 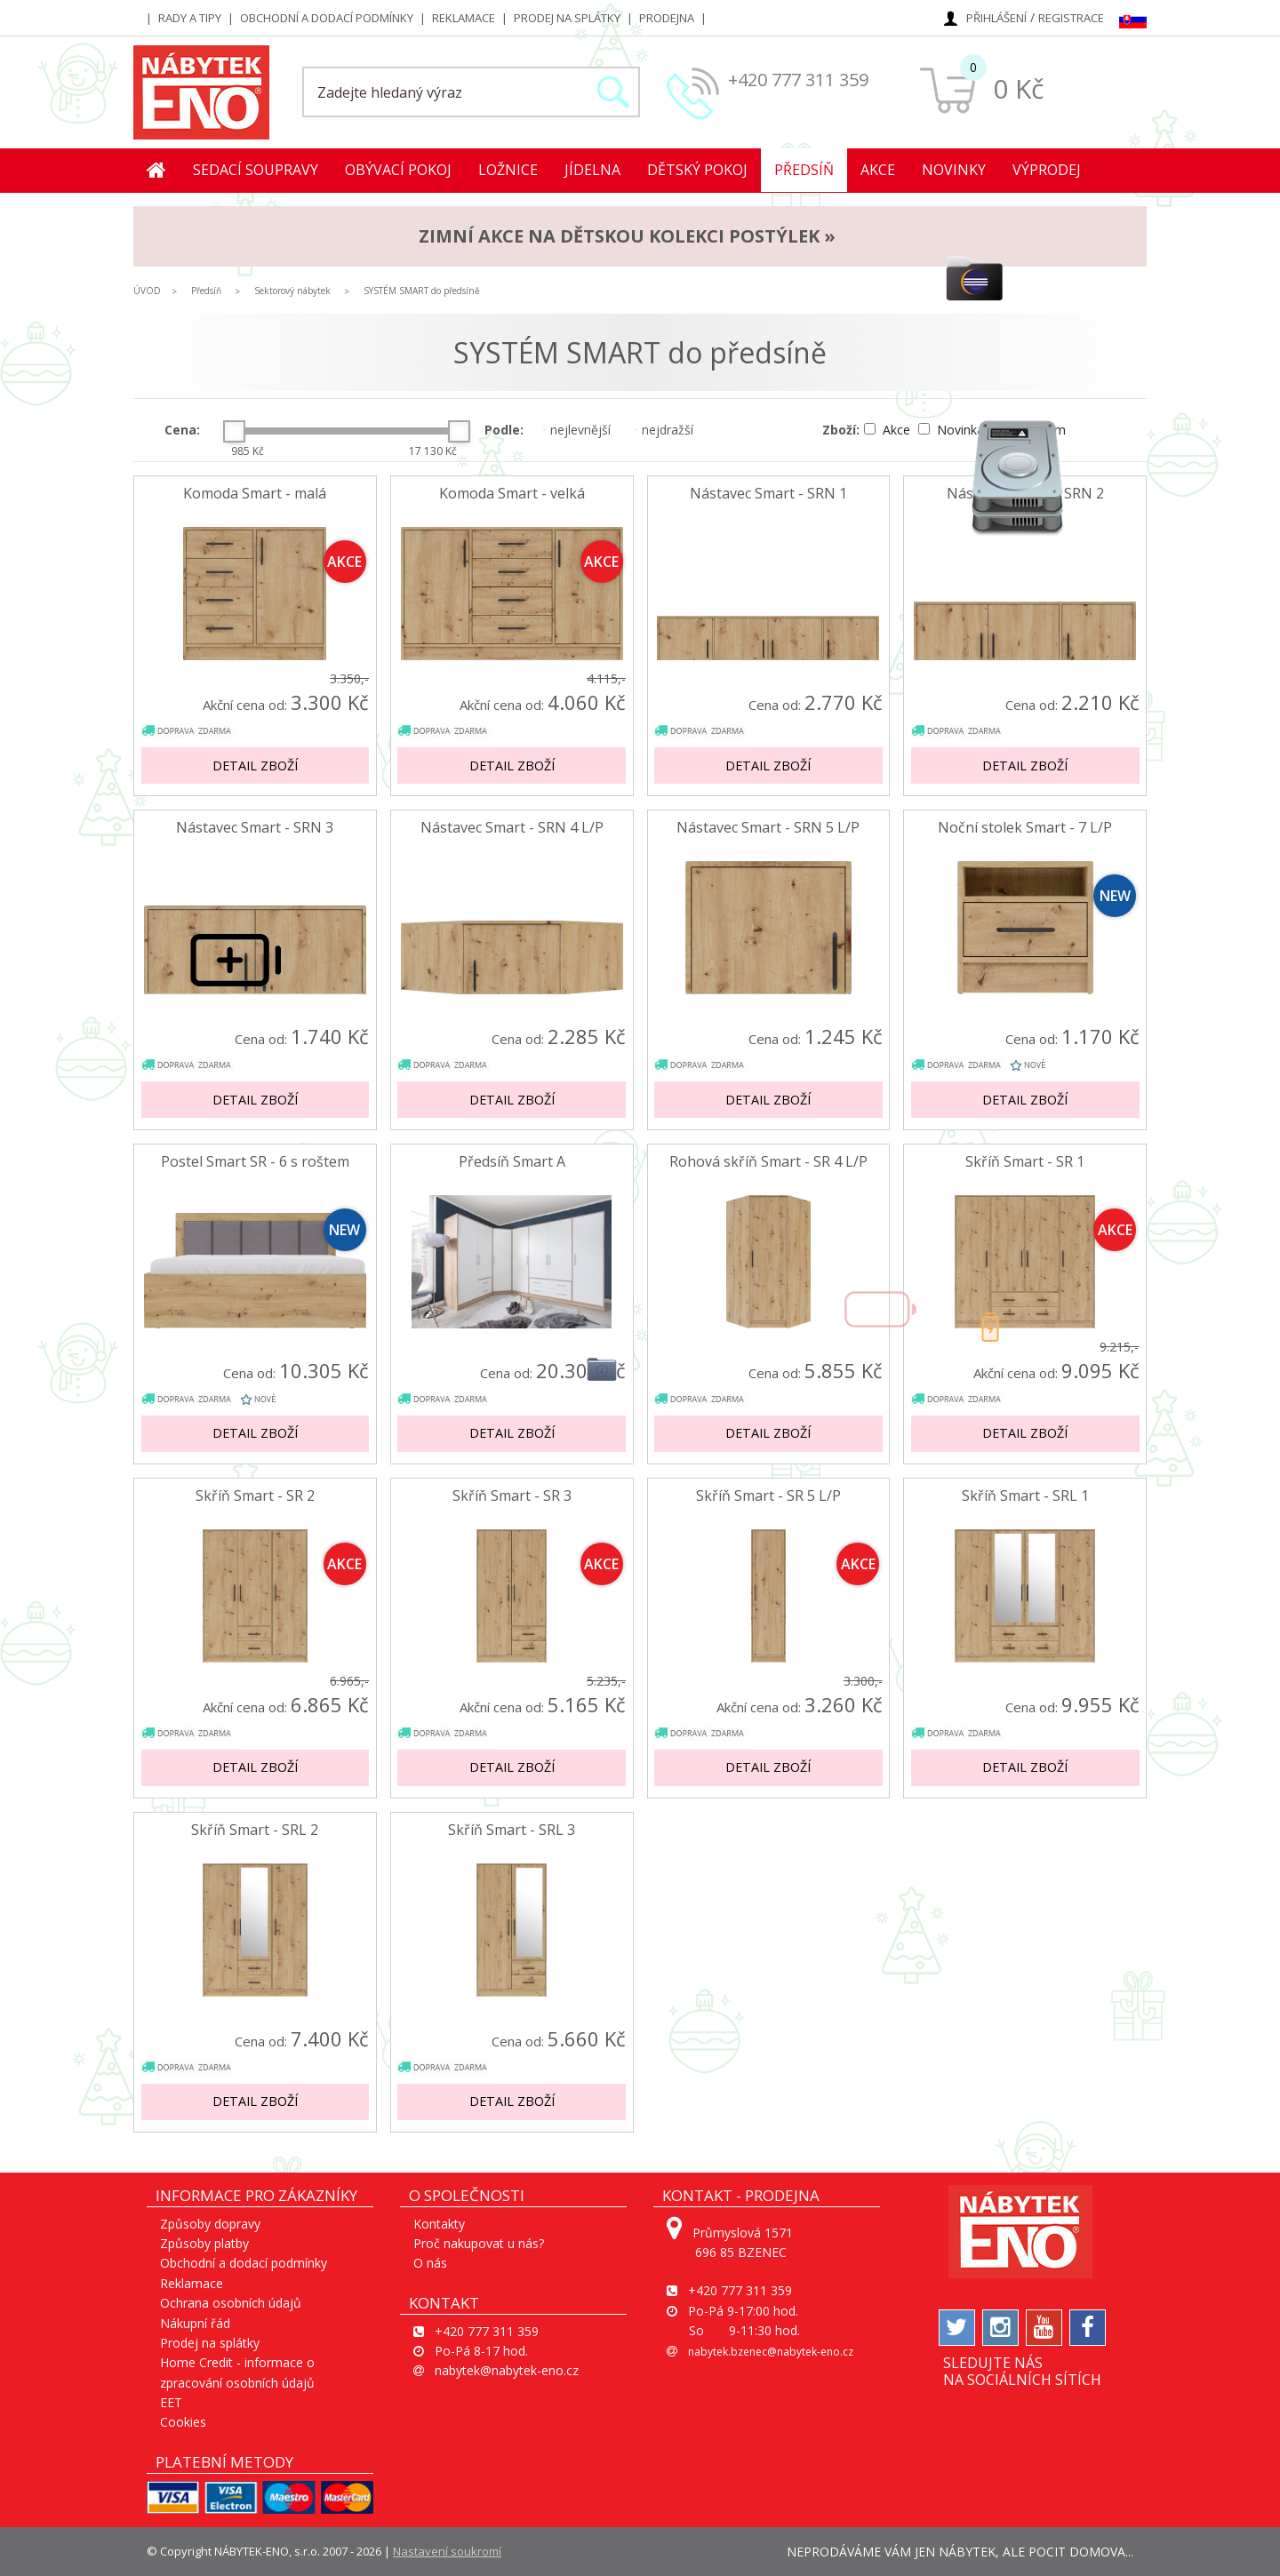 What do you see at coordinates (974, 280) in the screenshot?
I see `open eclipse IDE project folder` at bounding box center [974, 280].